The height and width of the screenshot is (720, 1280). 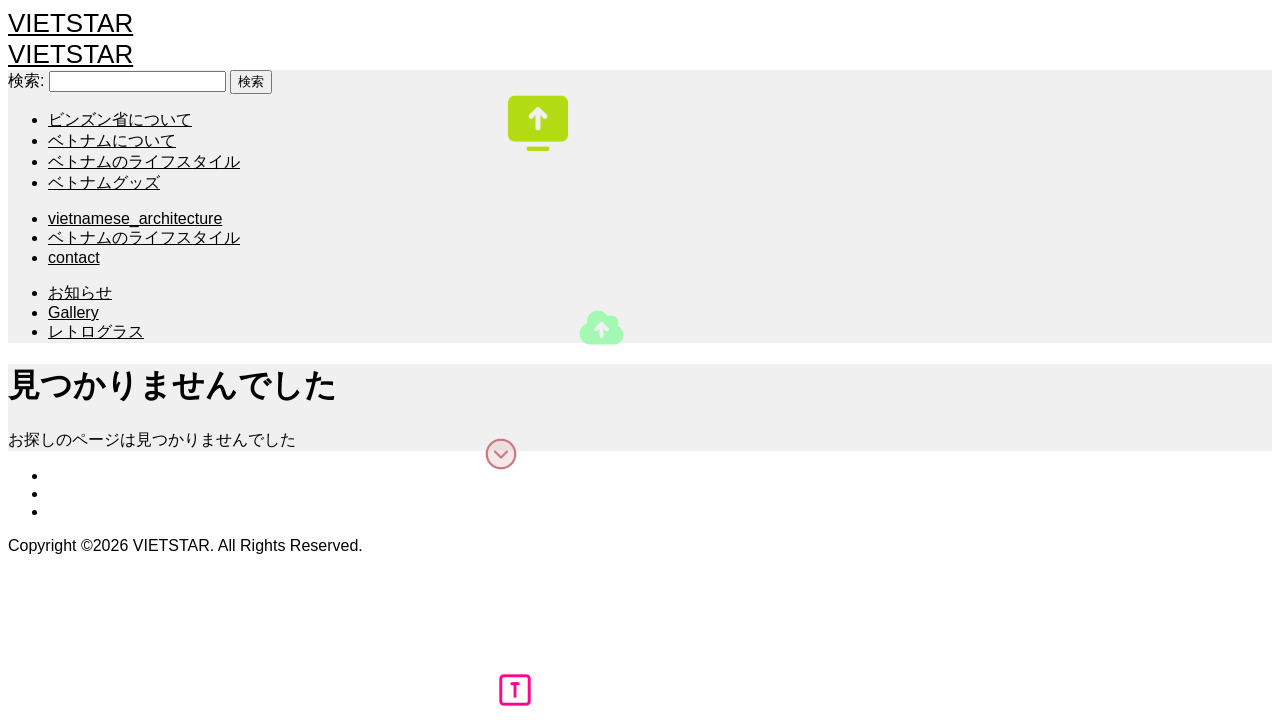 What do you see at coordinates (515, 690) in the screenshot?
I see `insert a text box or text element` at bounding box center [515, 690].